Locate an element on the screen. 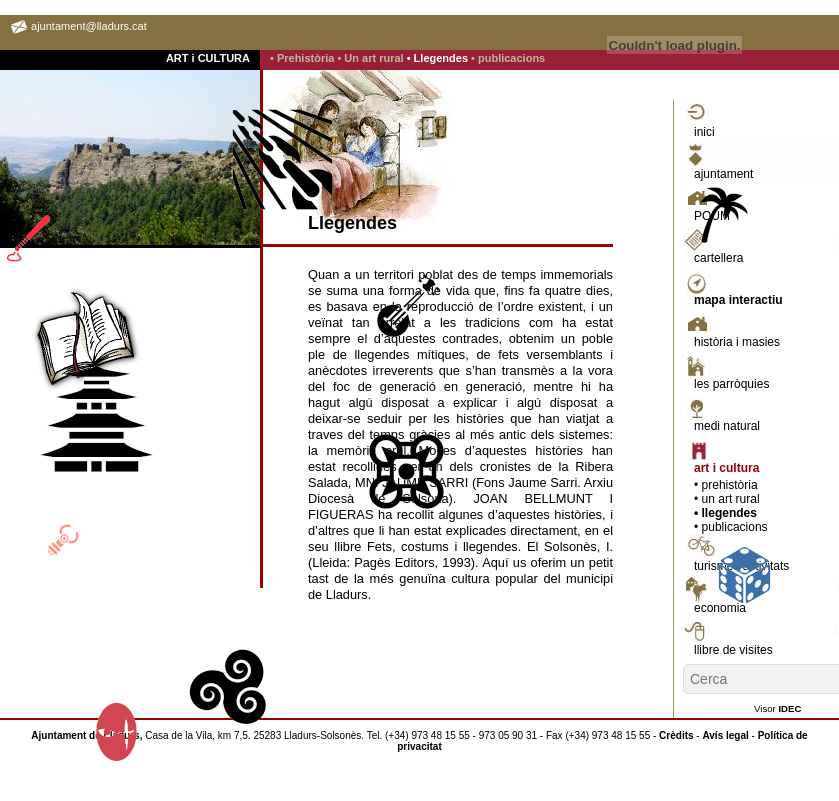  indicates tropical or beach-themed content is located at coordinates (723, 215).